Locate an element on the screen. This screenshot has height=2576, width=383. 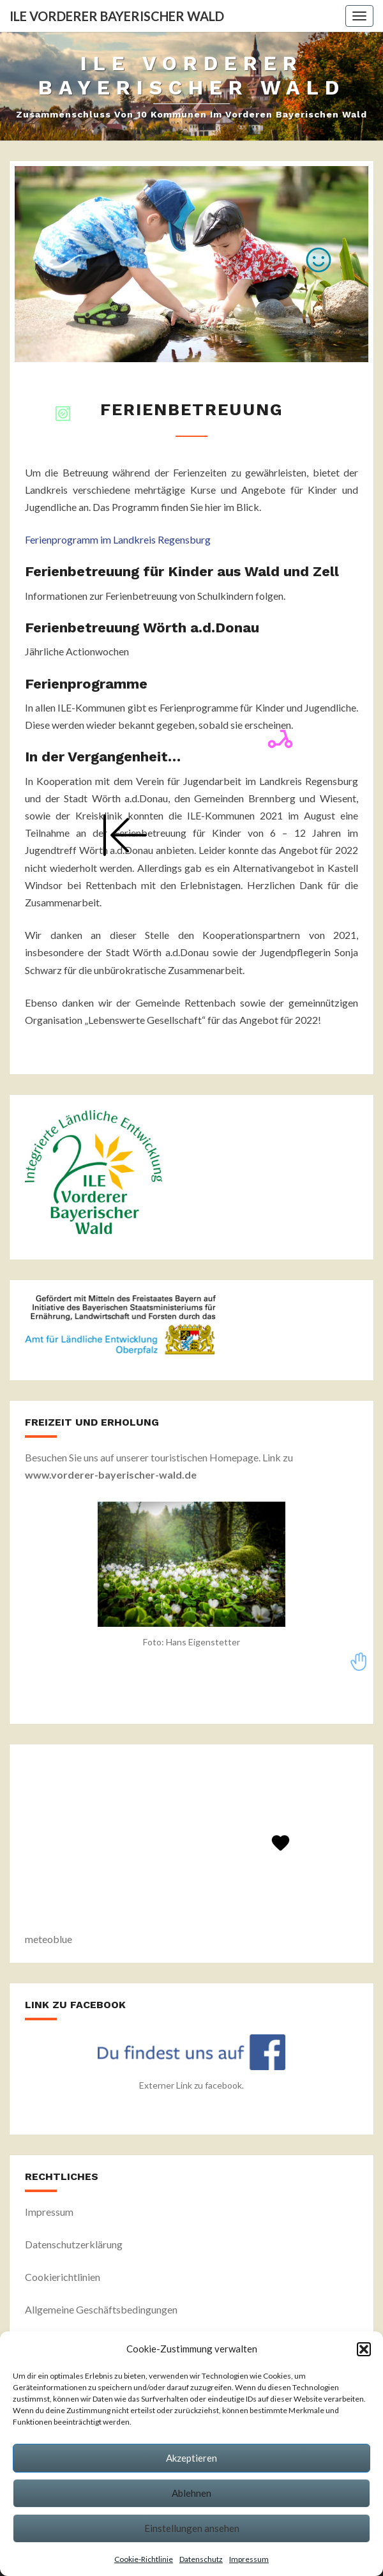
access laundry or appliance settings is located at coordinates (63, 413).